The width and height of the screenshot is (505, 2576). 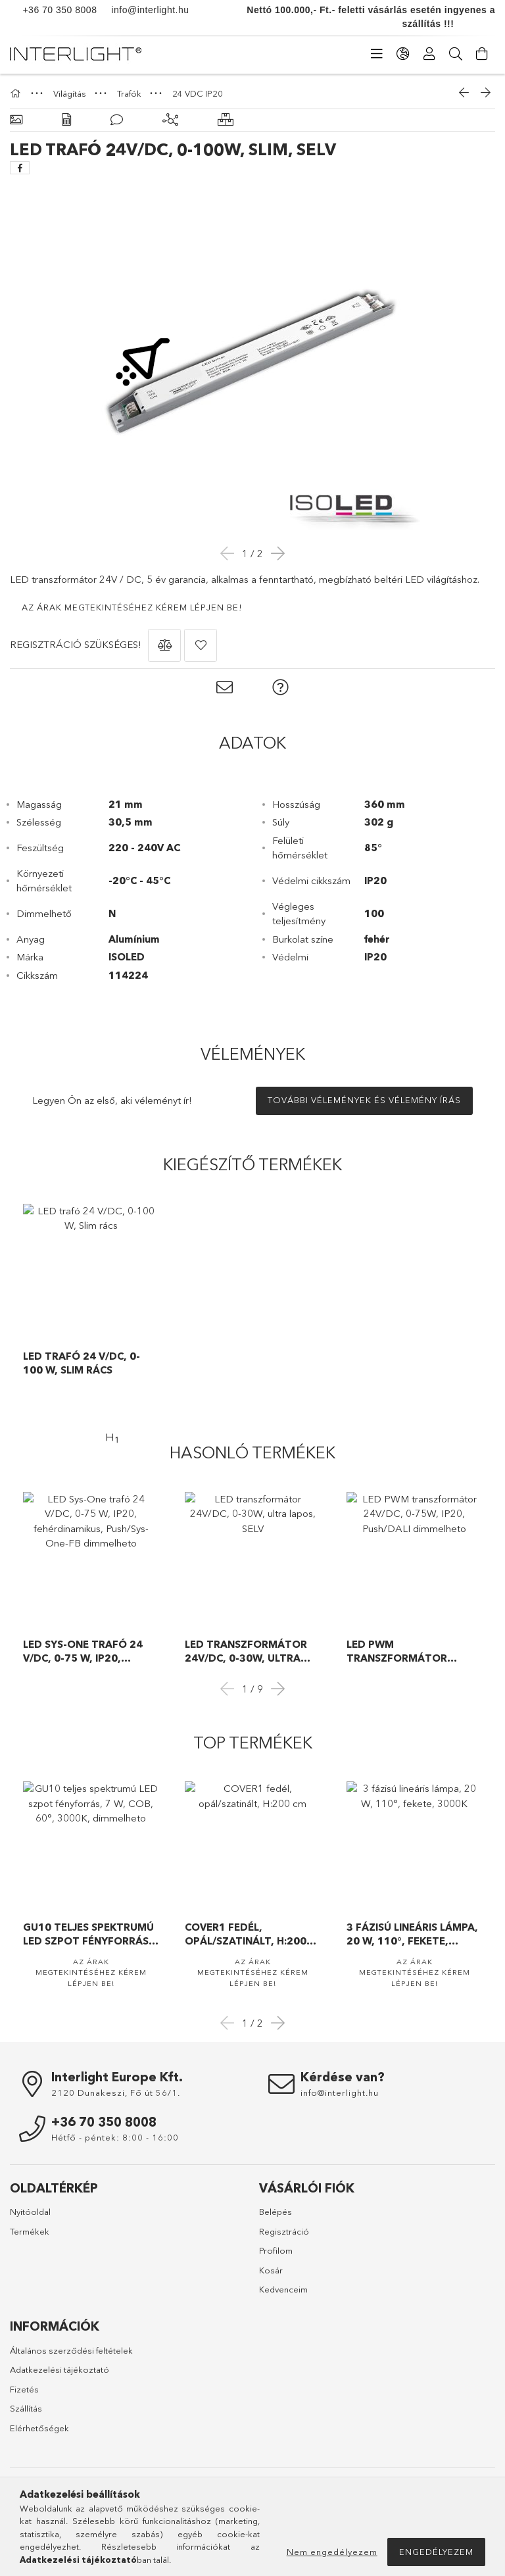 I want to click on bathroom or shower amenity indicator, so click(x=142, y=359).